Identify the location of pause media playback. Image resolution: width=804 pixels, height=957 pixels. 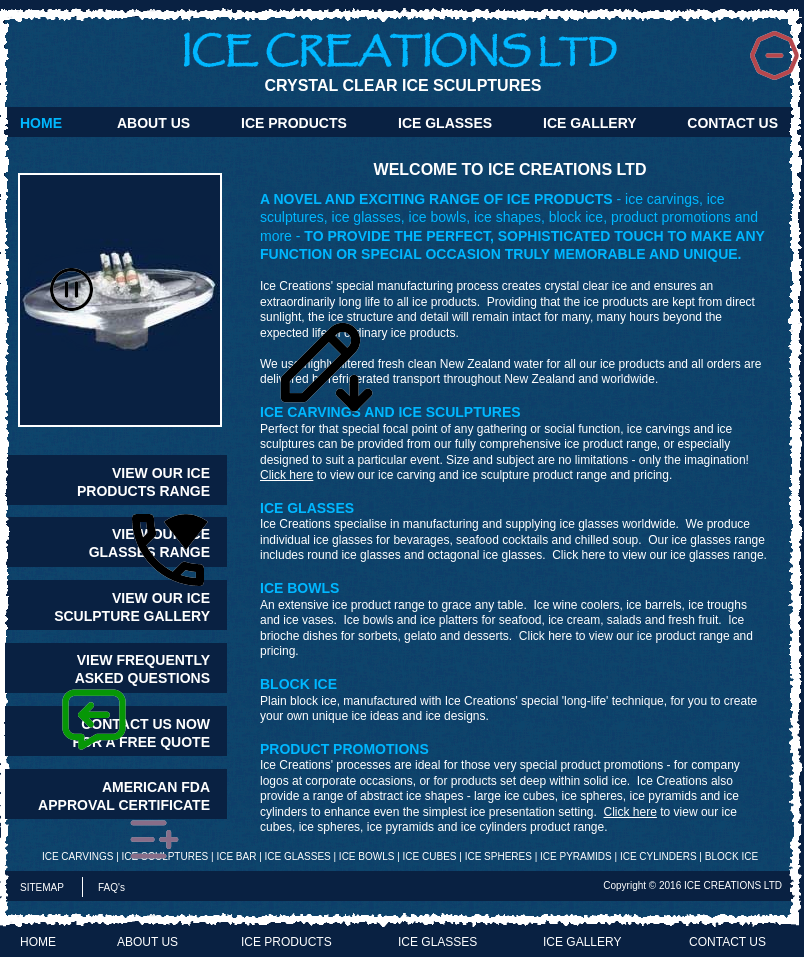
(71, 289).